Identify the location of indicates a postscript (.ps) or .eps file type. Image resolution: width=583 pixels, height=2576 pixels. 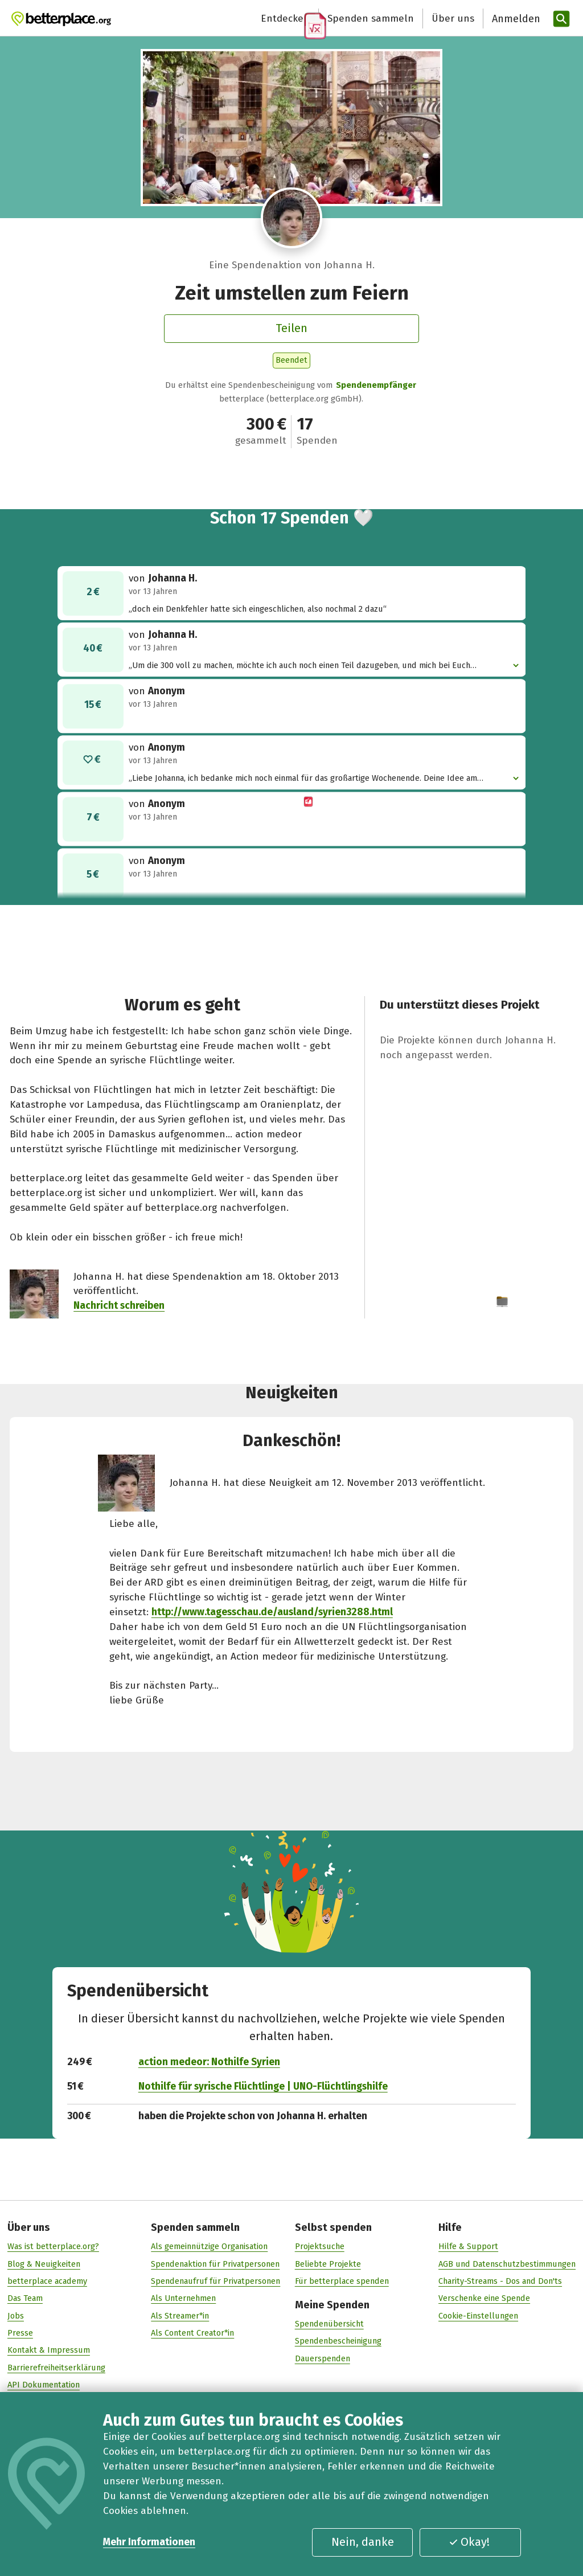
(308, 801).